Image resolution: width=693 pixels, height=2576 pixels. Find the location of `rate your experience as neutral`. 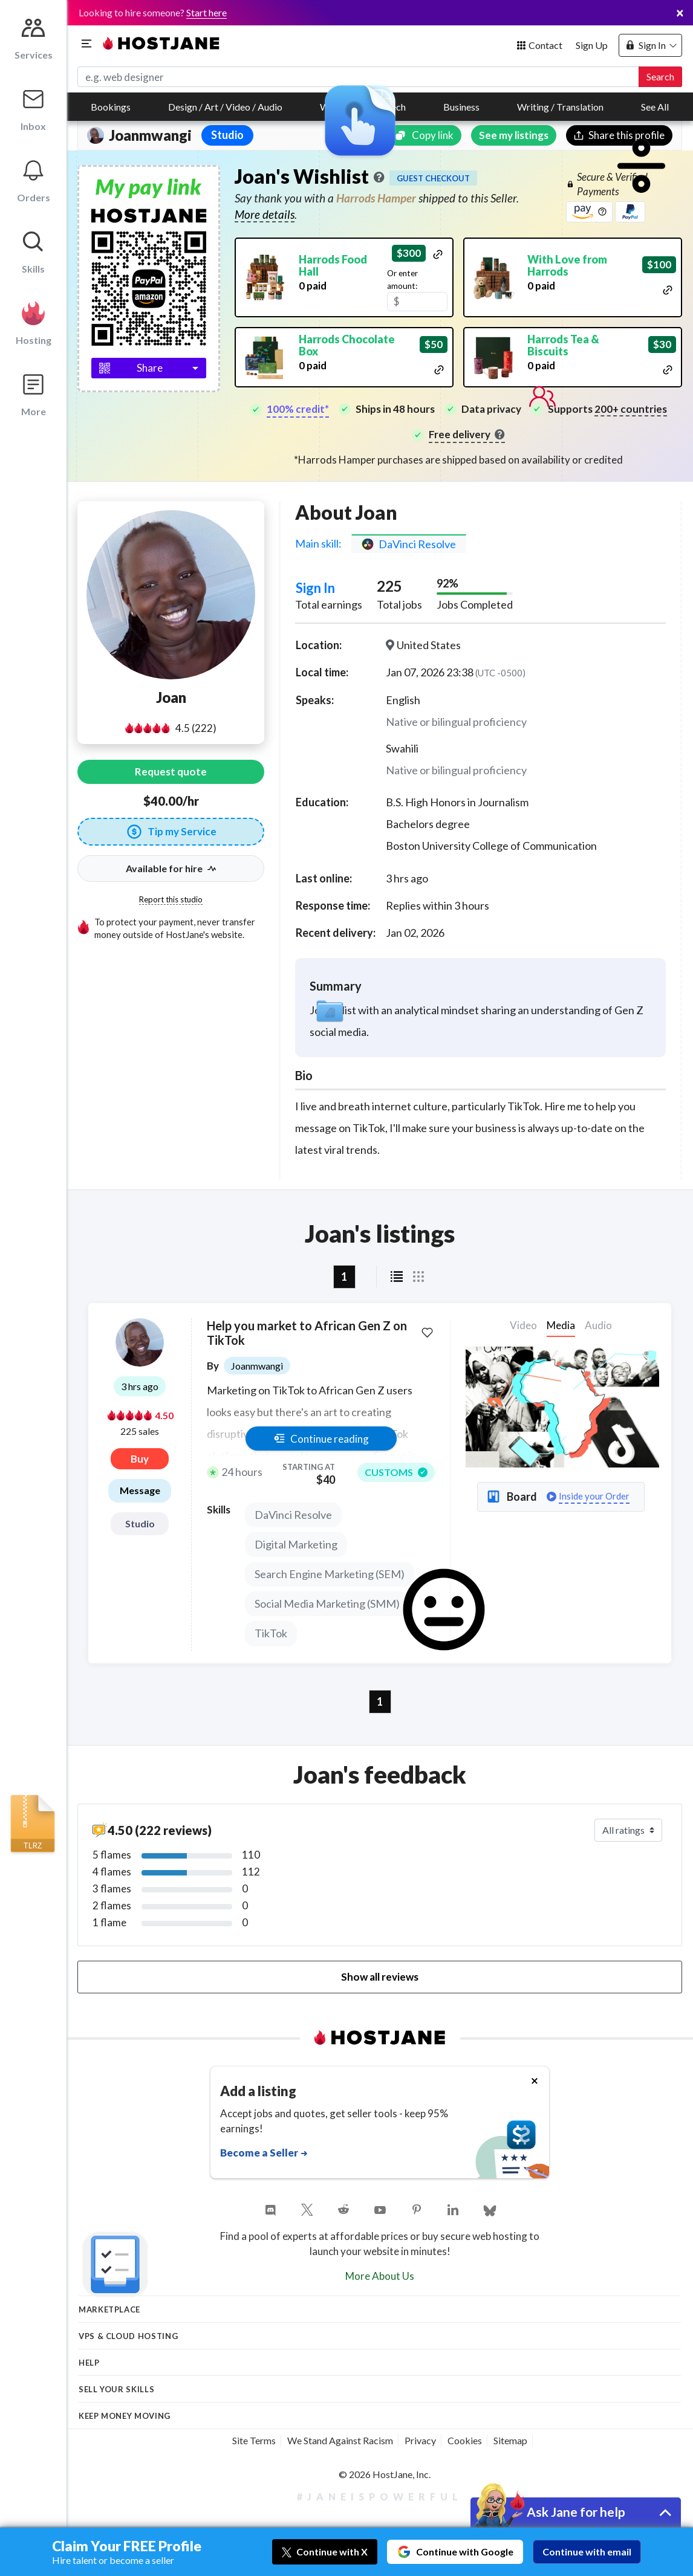

rate your experience as neutral is located at coordinates (444, 1610).